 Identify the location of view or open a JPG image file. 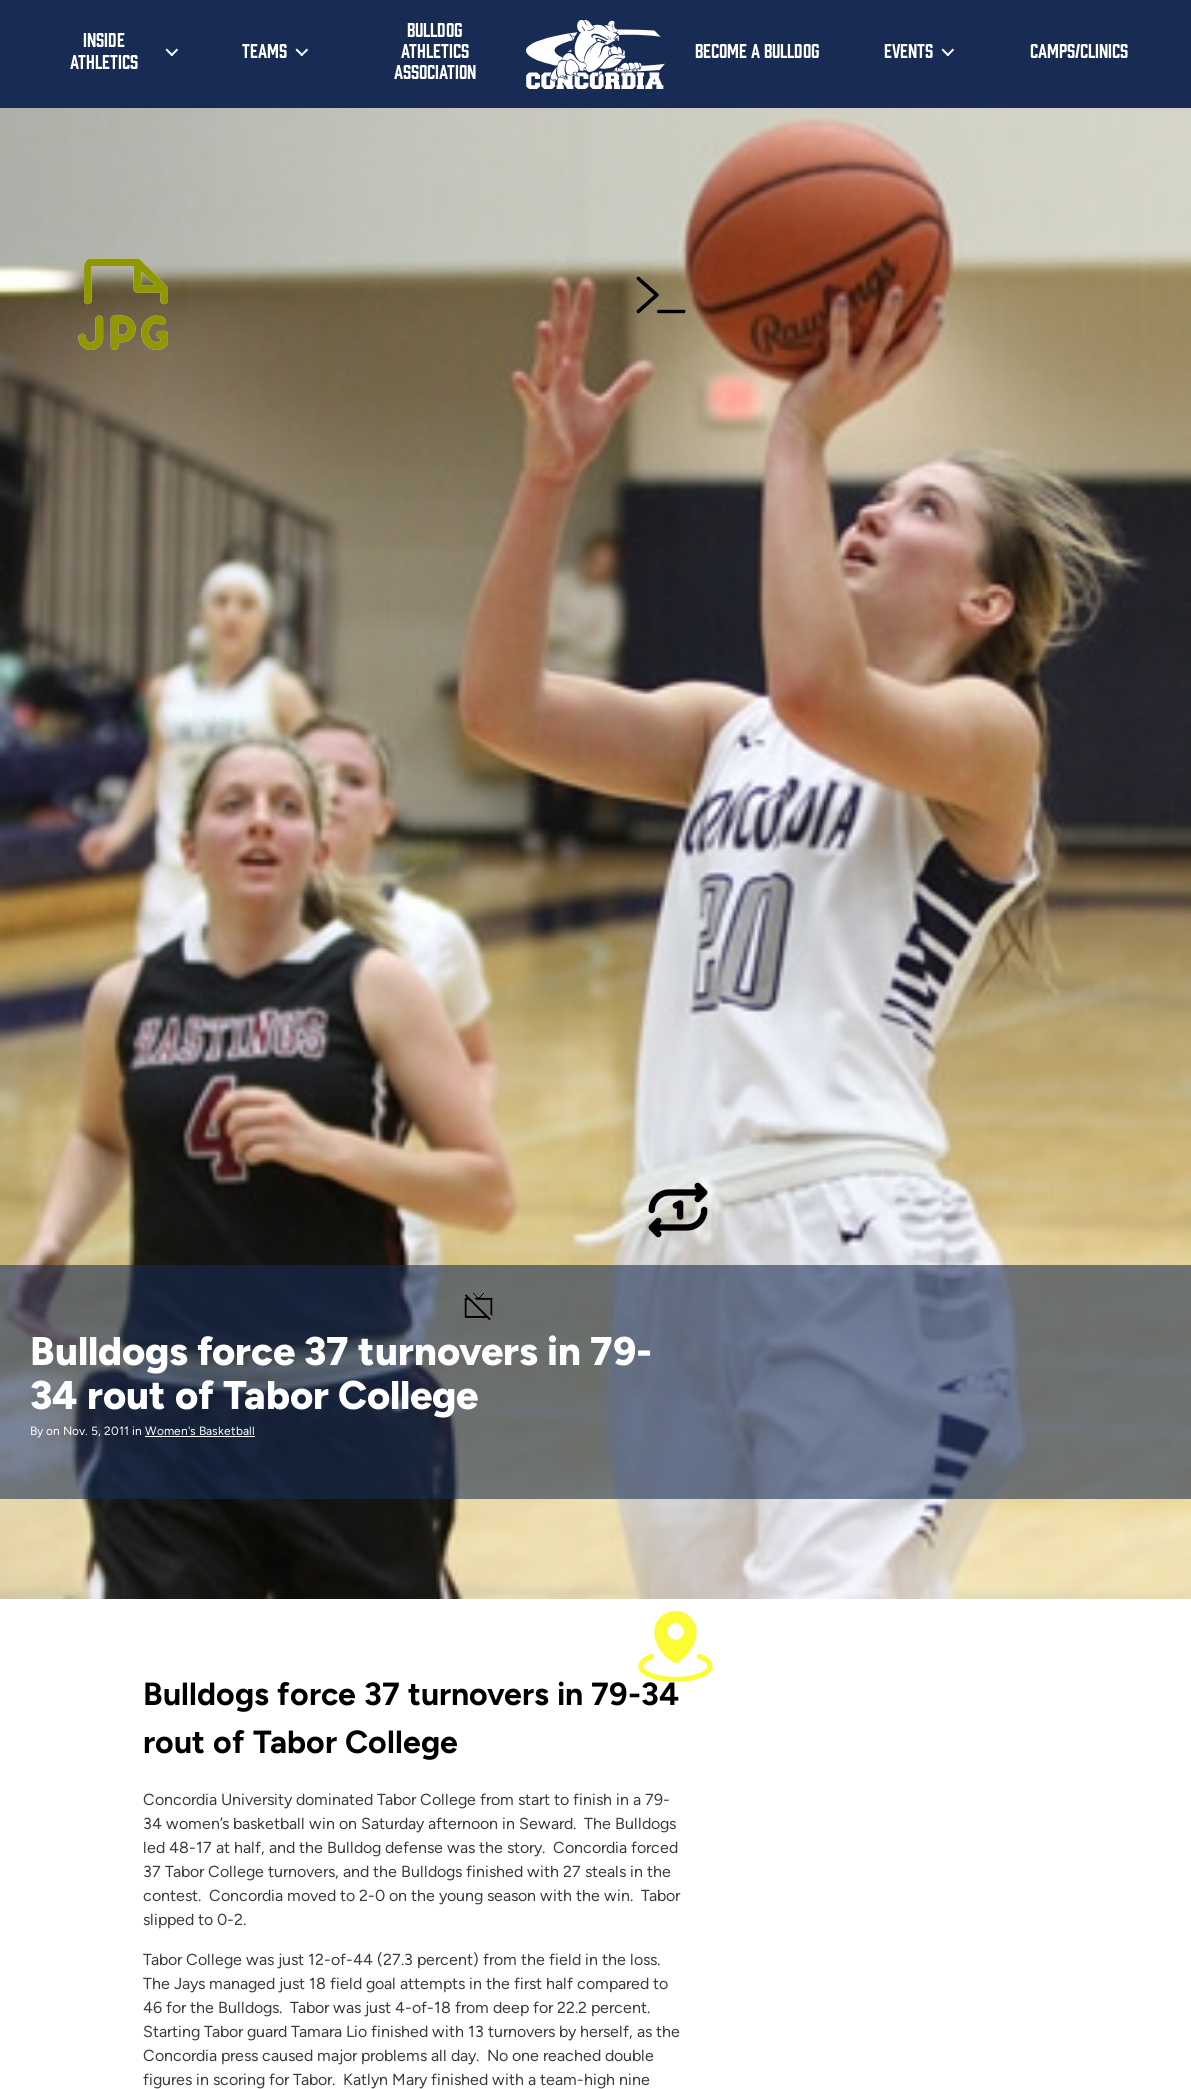
(126, 308).